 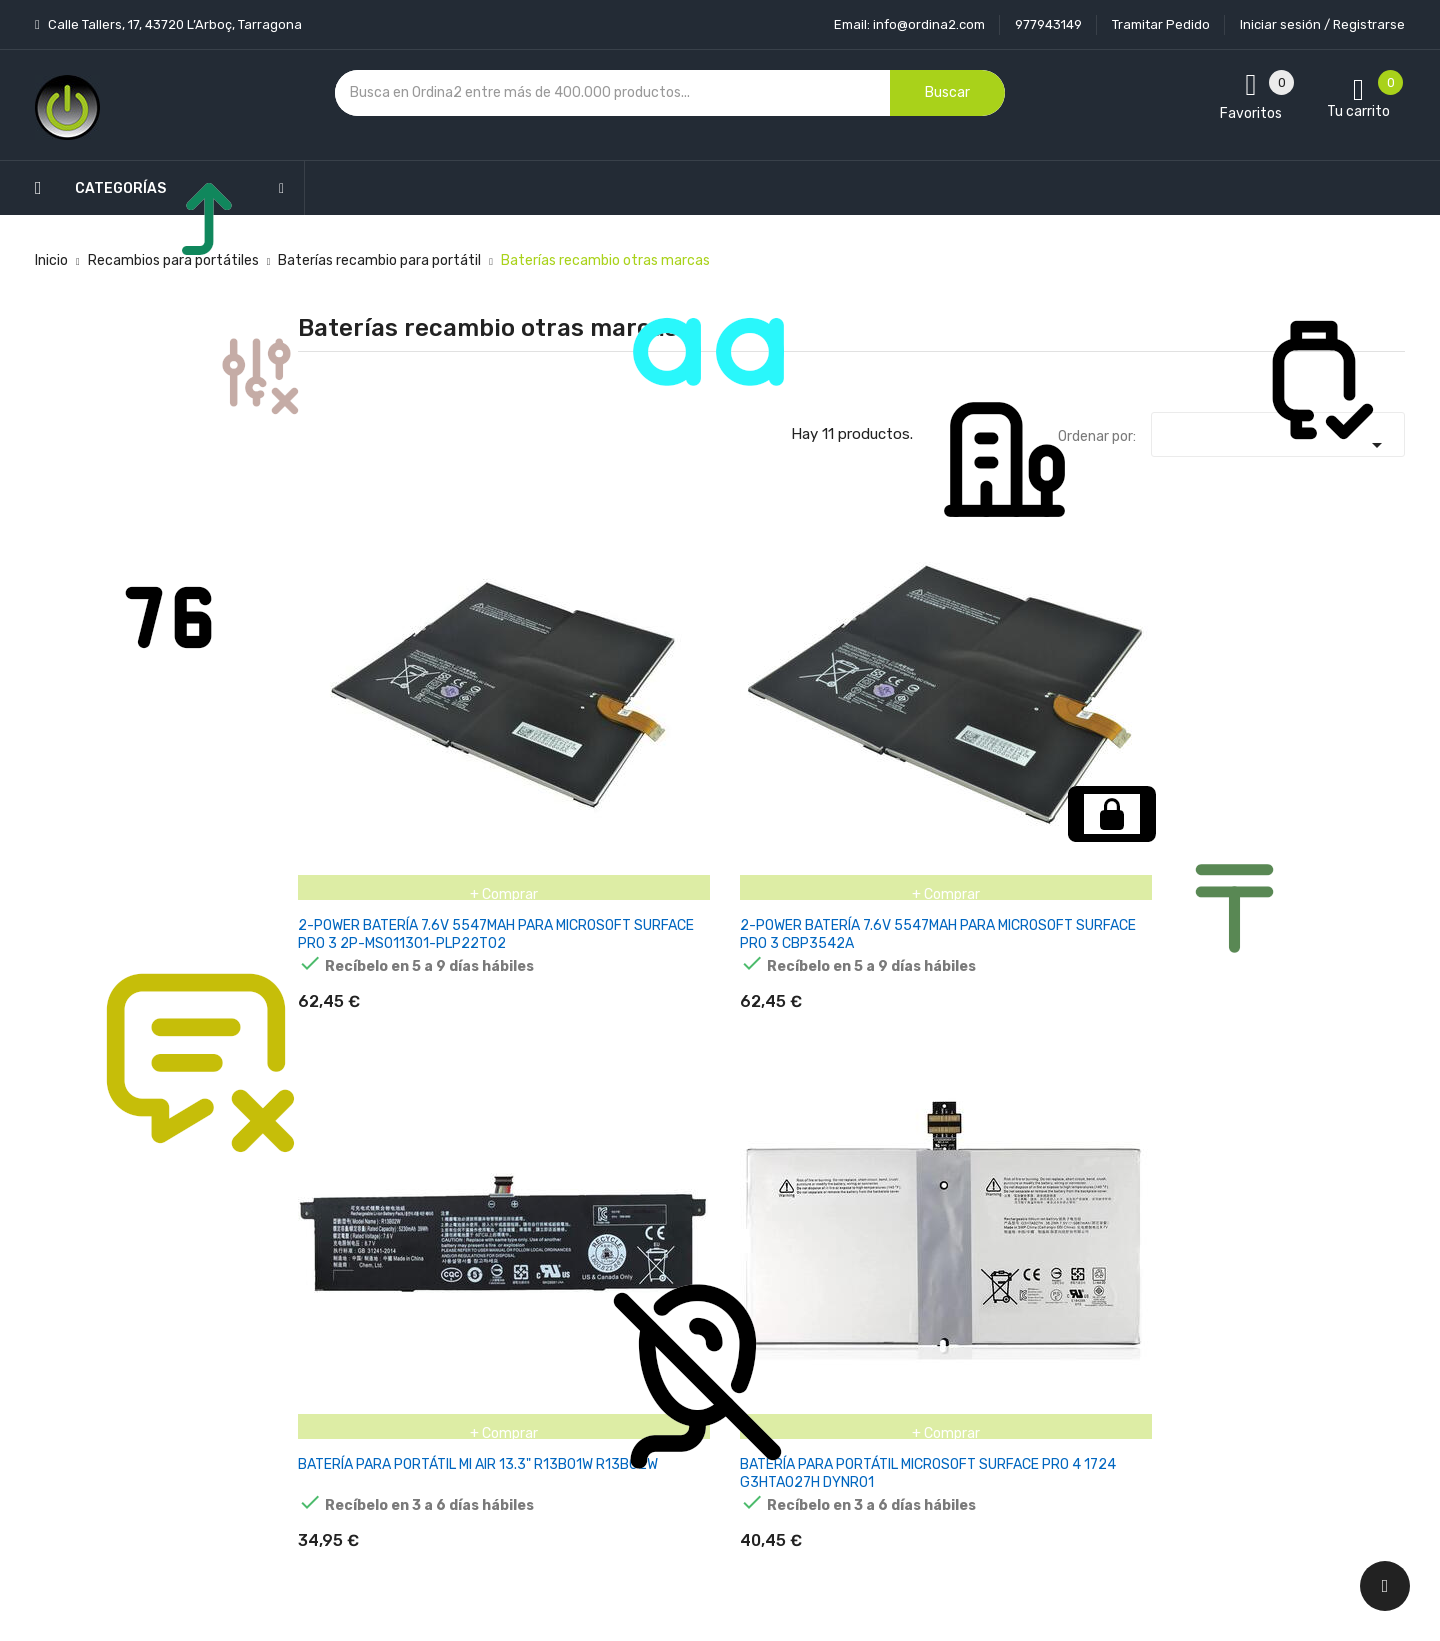 I want to click on indicates item number 76 in a list or sequence, so click(x=168, y=617).